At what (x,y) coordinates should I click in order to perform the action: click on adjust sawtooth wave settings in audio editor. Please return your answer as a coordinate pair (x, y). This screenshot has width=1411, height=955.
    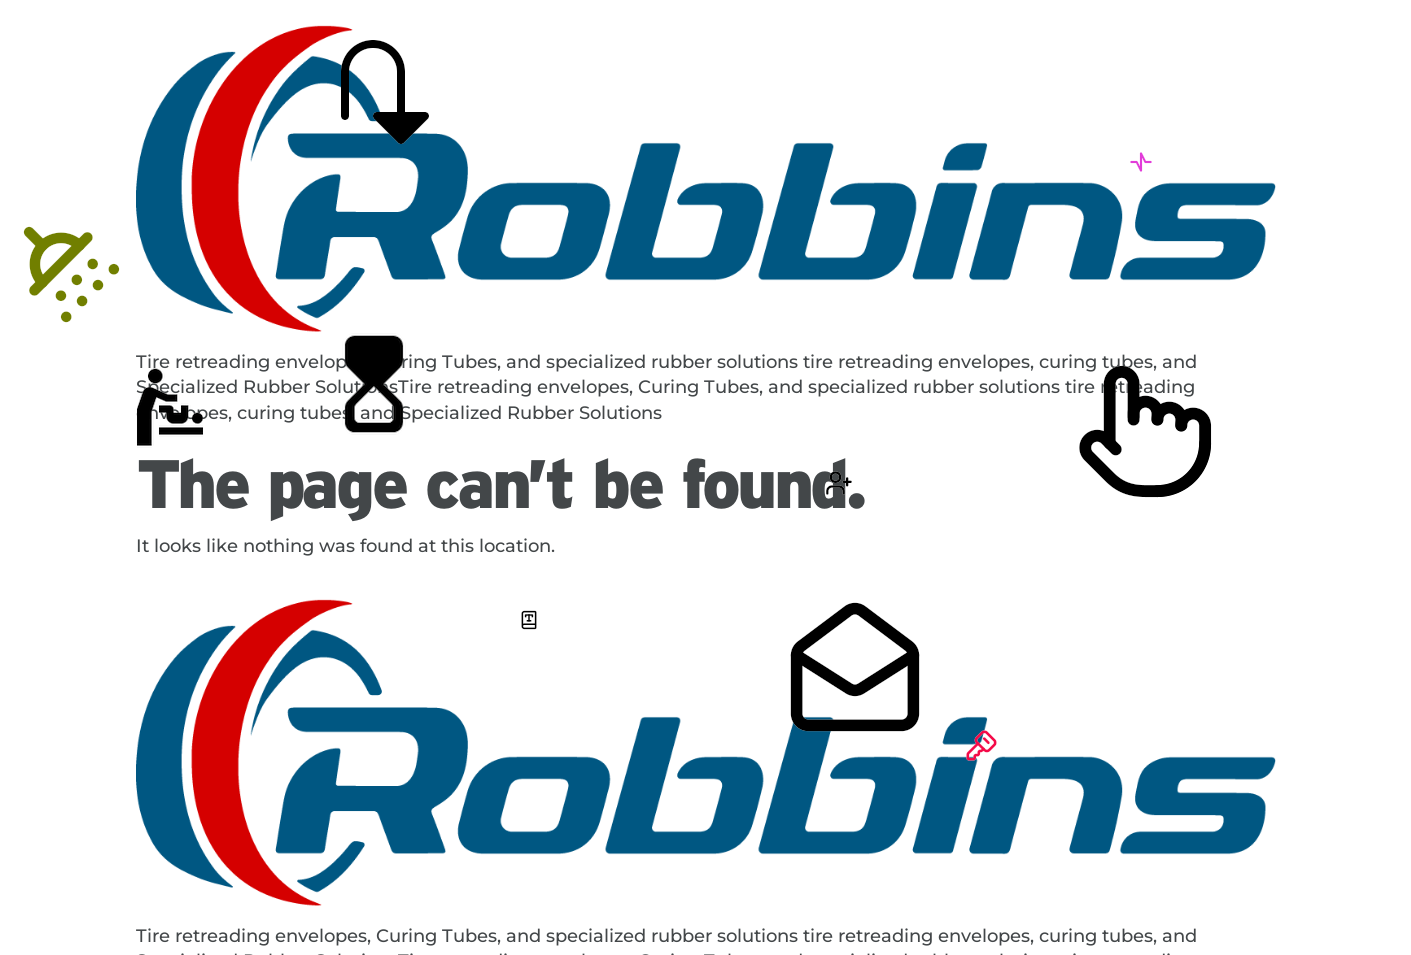
    Looking at the image, I should click on (1141, 162).